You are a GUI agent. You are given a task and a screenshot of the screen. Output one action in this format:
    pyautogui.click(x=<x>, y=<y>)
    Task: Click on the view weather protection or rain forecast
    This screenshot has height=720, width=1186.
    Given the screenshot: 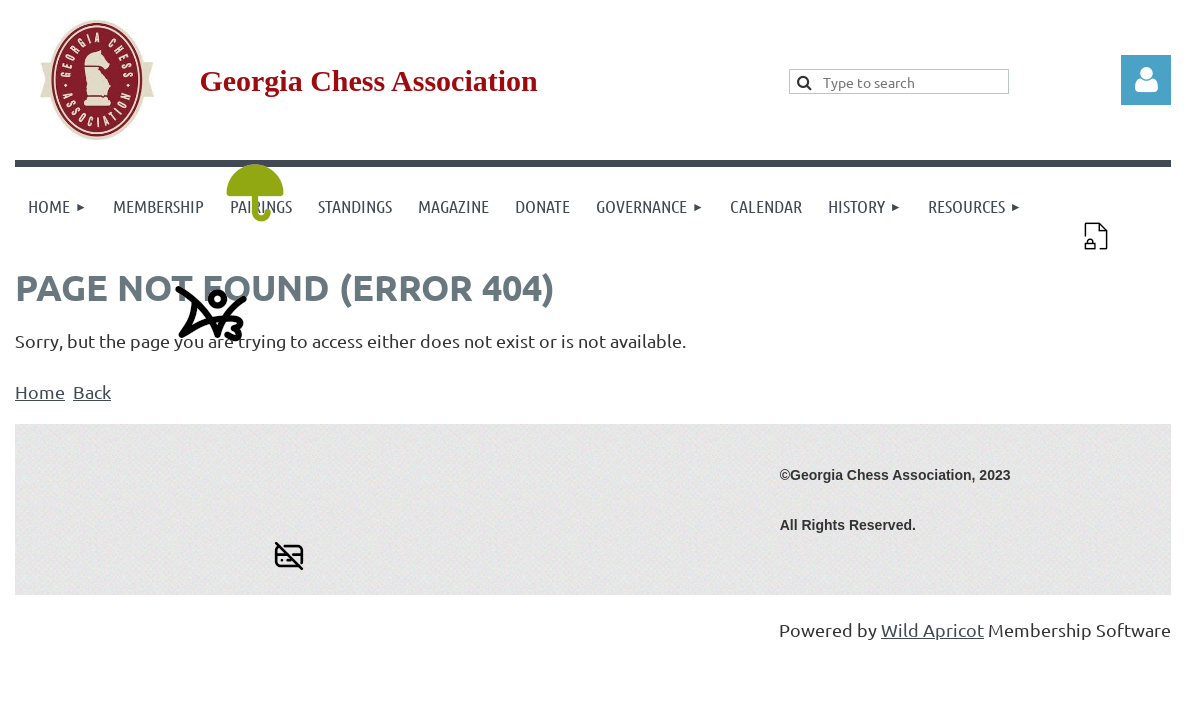 What is the action you would take?
    pyautogui.click(x=255, y=193)
    